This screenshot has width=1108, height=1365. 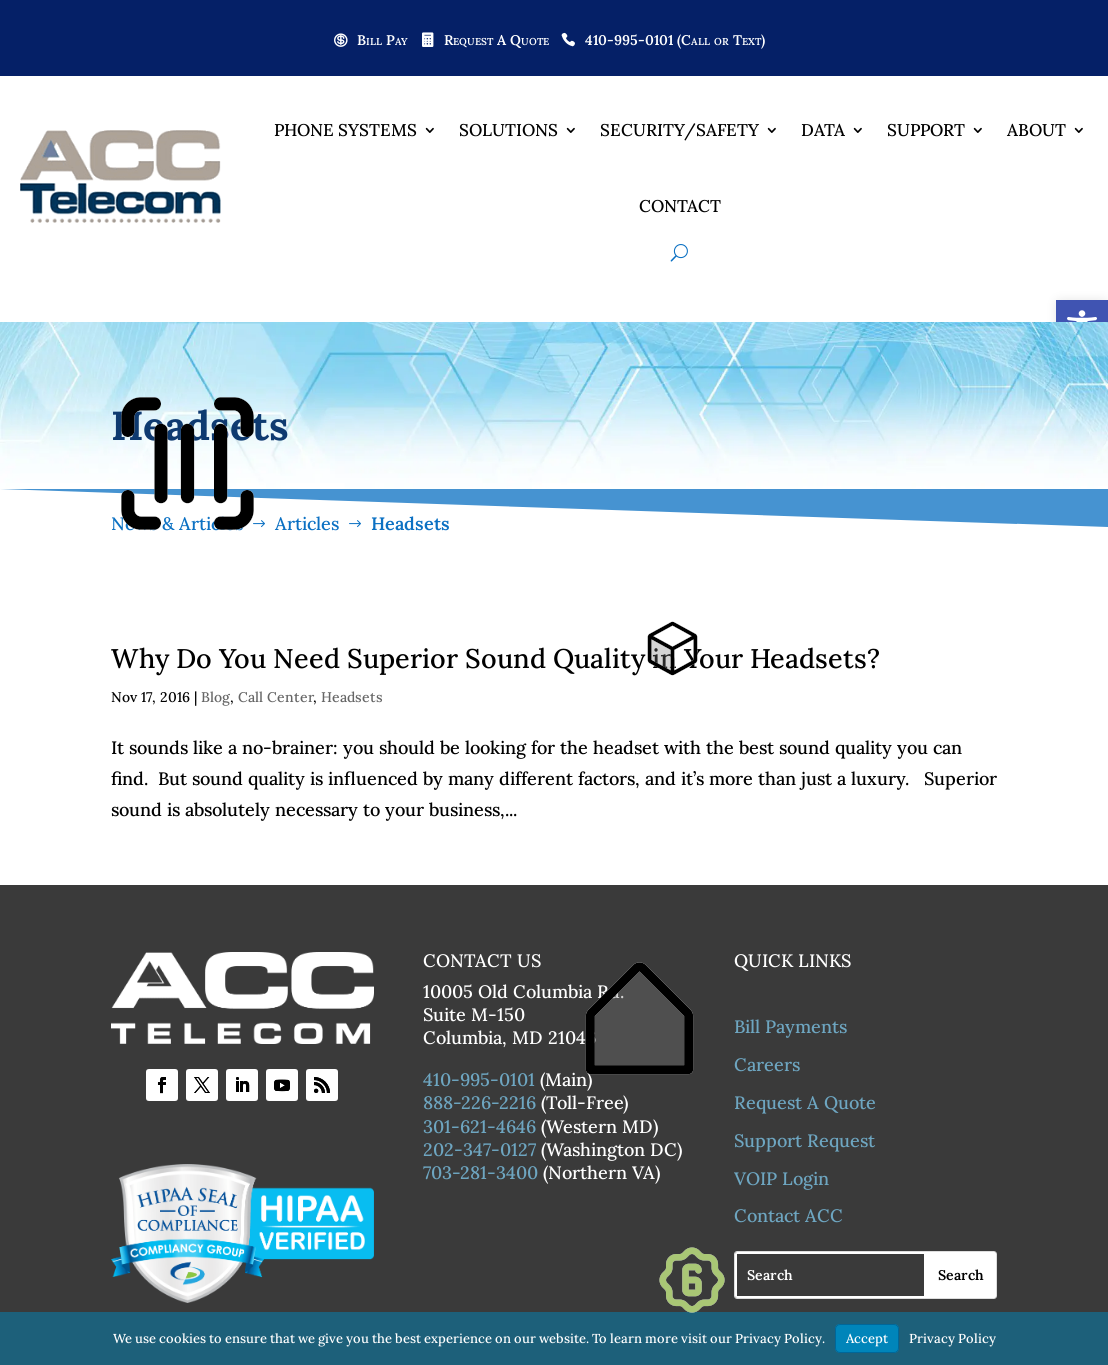 What do you see at coordinates (639, 1020) in the screenshot?
I see `go to home screen` at bounding box center [639, 1020].